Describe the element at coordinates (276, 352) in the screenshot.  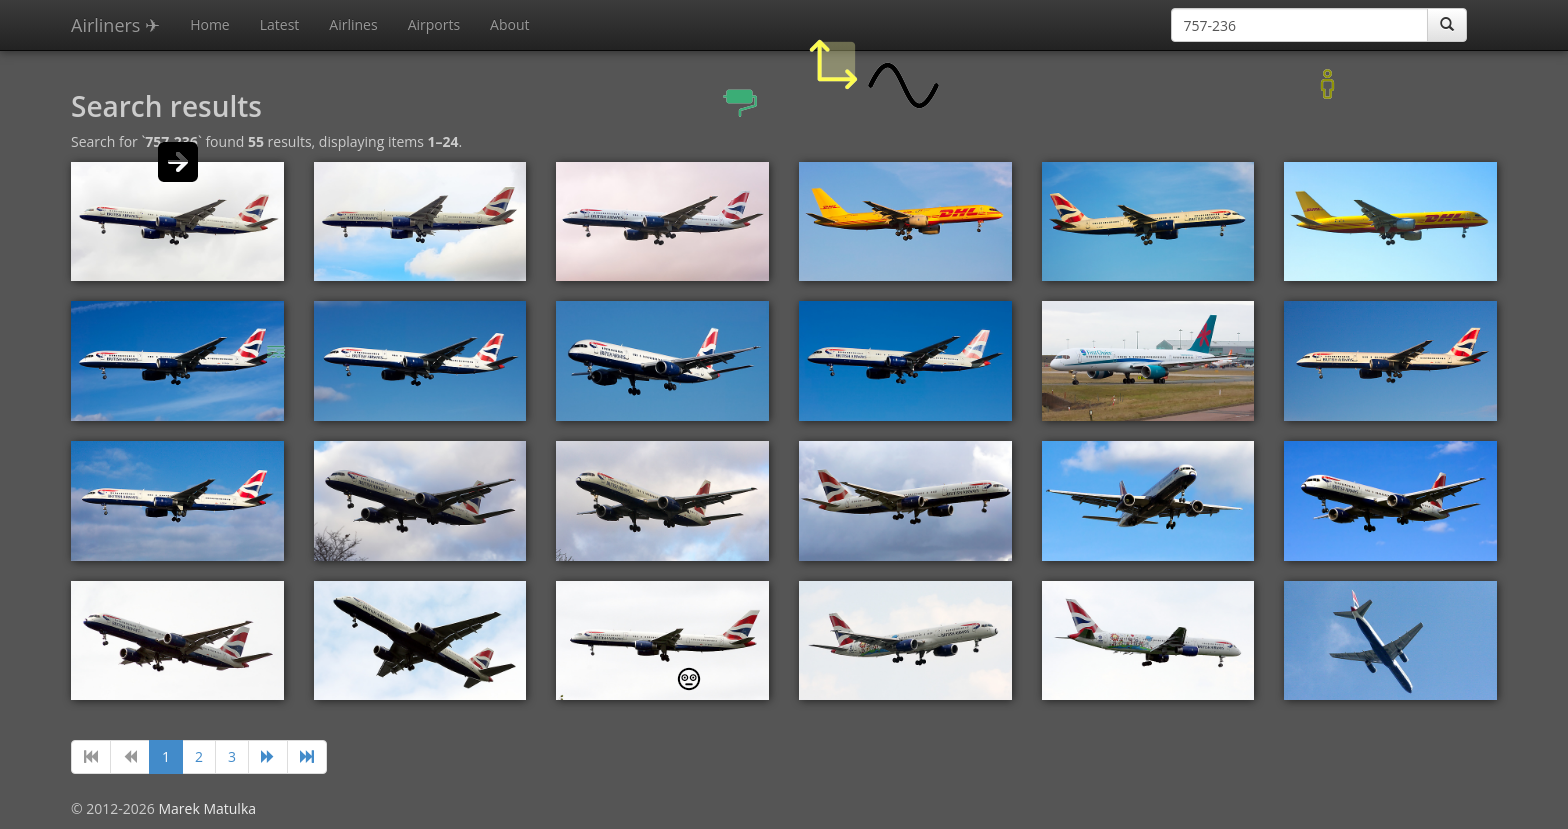
I see `apply a gradient effect to selected element` at that location.